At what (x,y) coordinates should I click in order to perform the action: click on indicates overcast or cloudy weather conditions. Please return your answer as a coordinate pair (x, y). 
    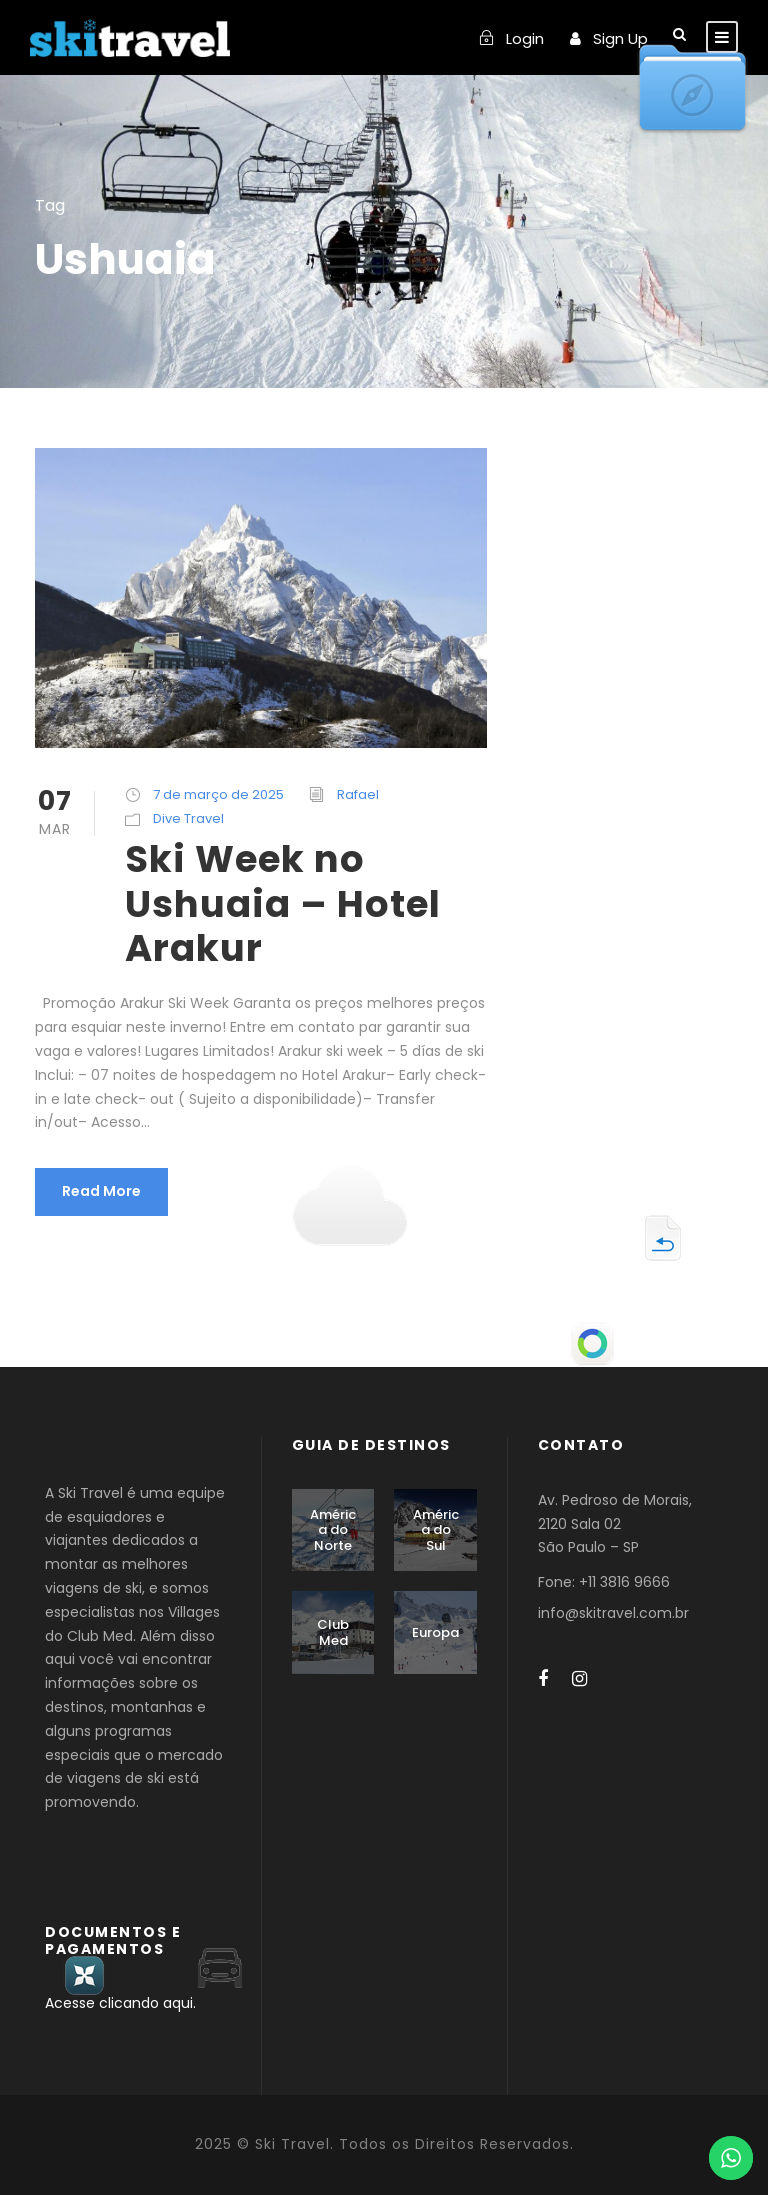
    Looking at the image, I should click on (350, 1205).